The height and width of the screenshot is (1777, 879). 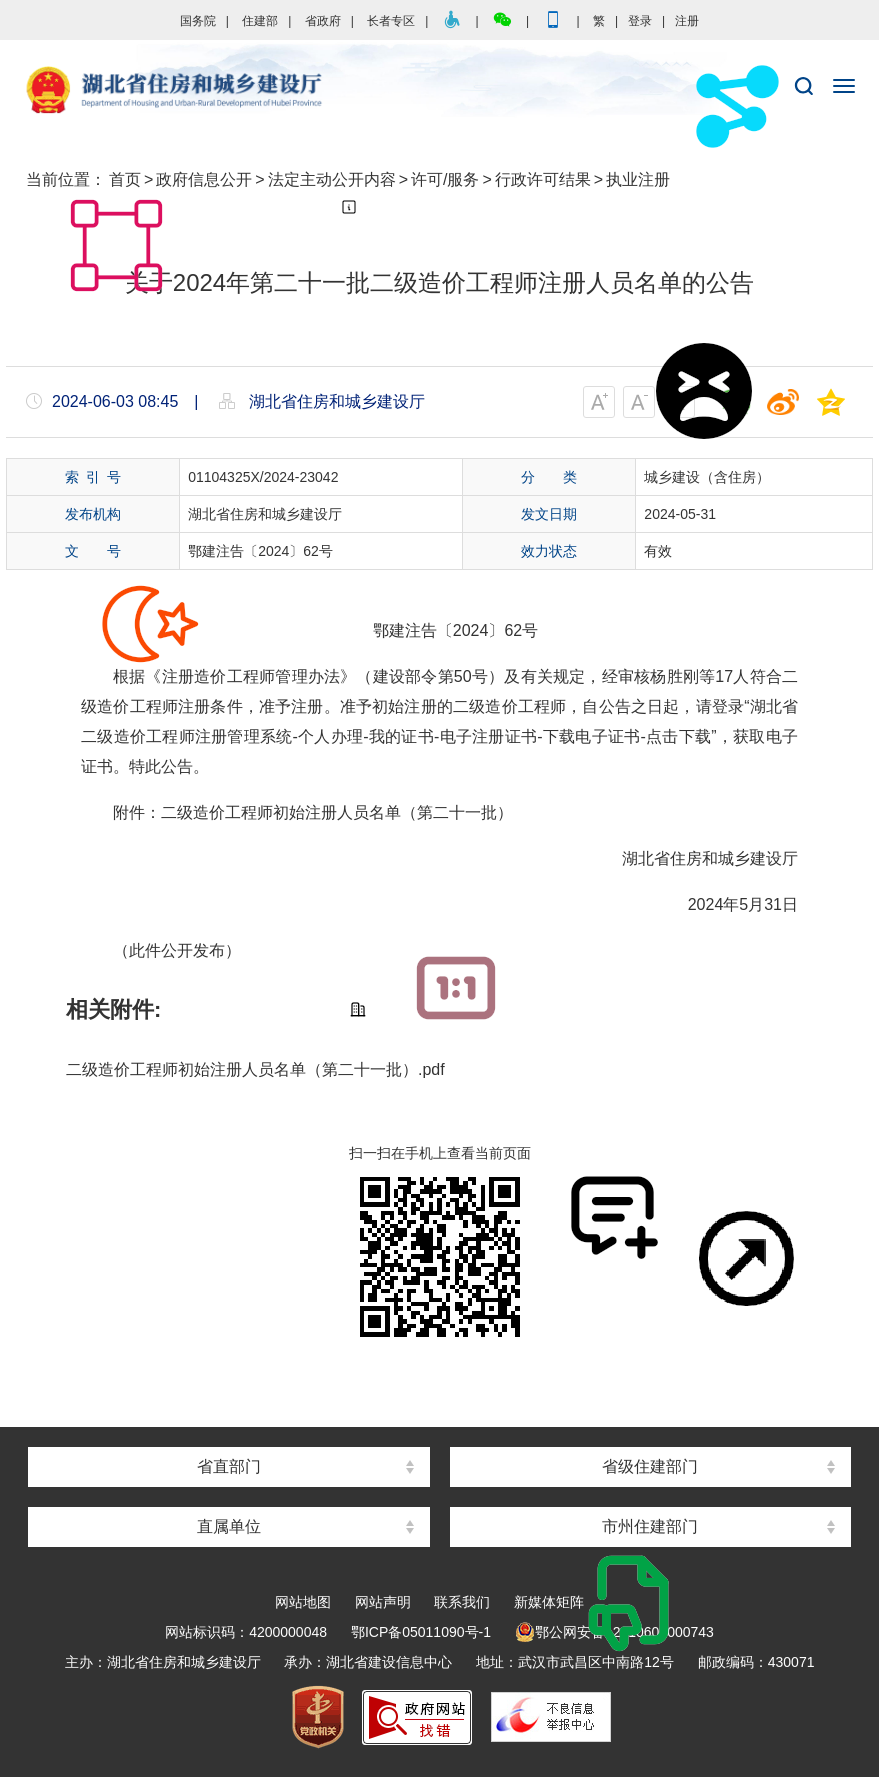 What do you see at coordinates (746, 1258) in the screenshot?
I see `open link in new window or external site` at bounding box center [746, 1258].